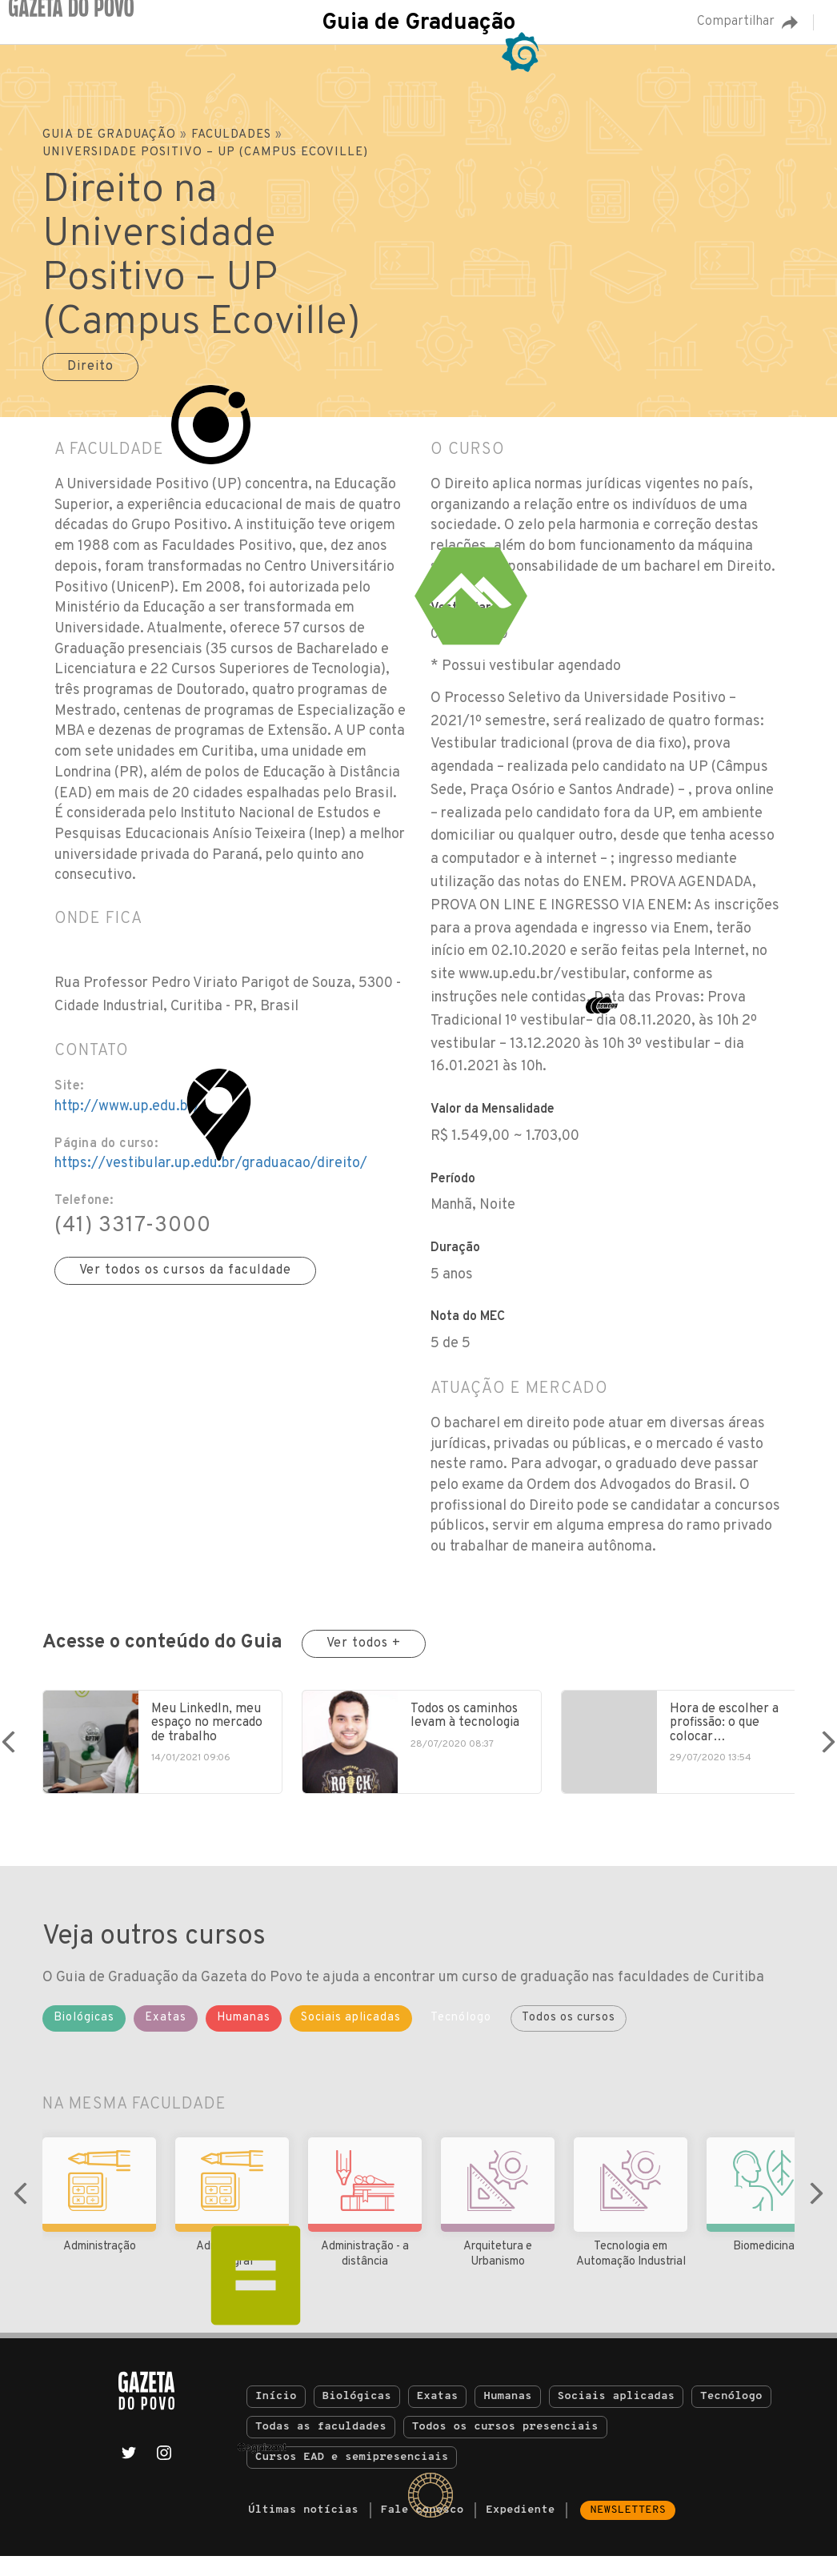 This screenshot has width=837, height=2576. What do you see at coordinates (218, 1114) in the screenshot?
I see `open Google Maps` at bounding box center [218, 1114].